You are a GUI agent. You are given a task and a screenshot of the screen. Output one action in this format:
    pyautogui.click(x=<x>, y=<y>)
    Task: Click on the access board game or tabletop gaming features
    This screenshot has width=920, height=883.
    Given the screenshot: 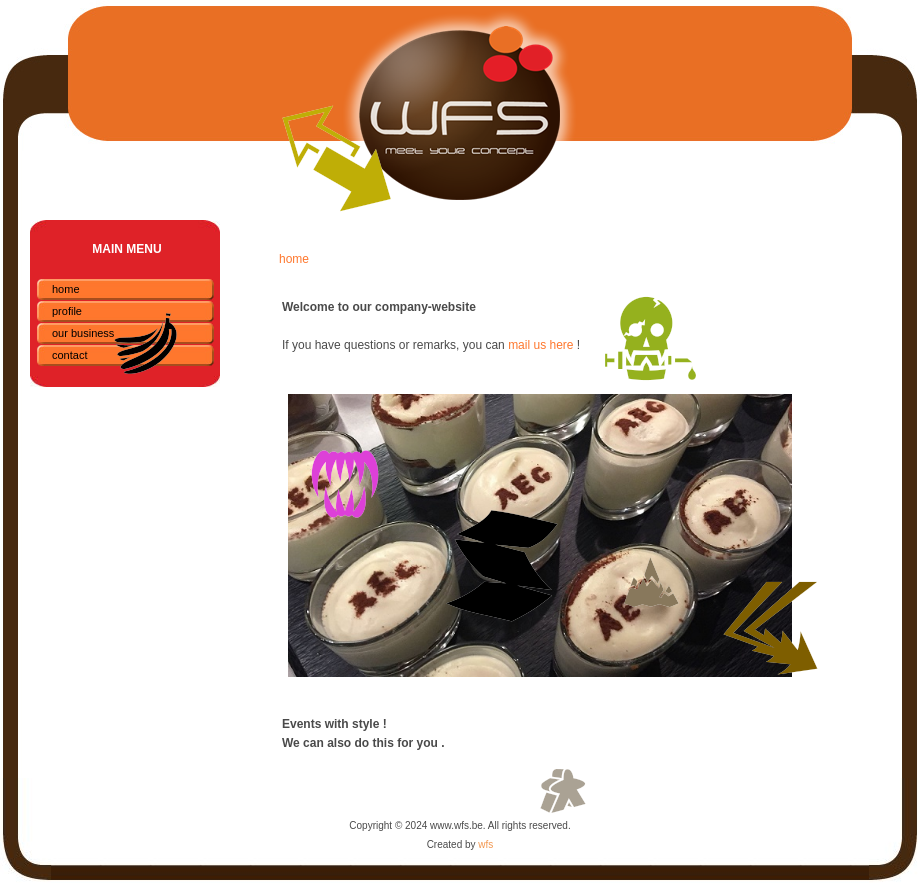 What is the action you would take?
    pyautogui.click(x=563, y=791)
    